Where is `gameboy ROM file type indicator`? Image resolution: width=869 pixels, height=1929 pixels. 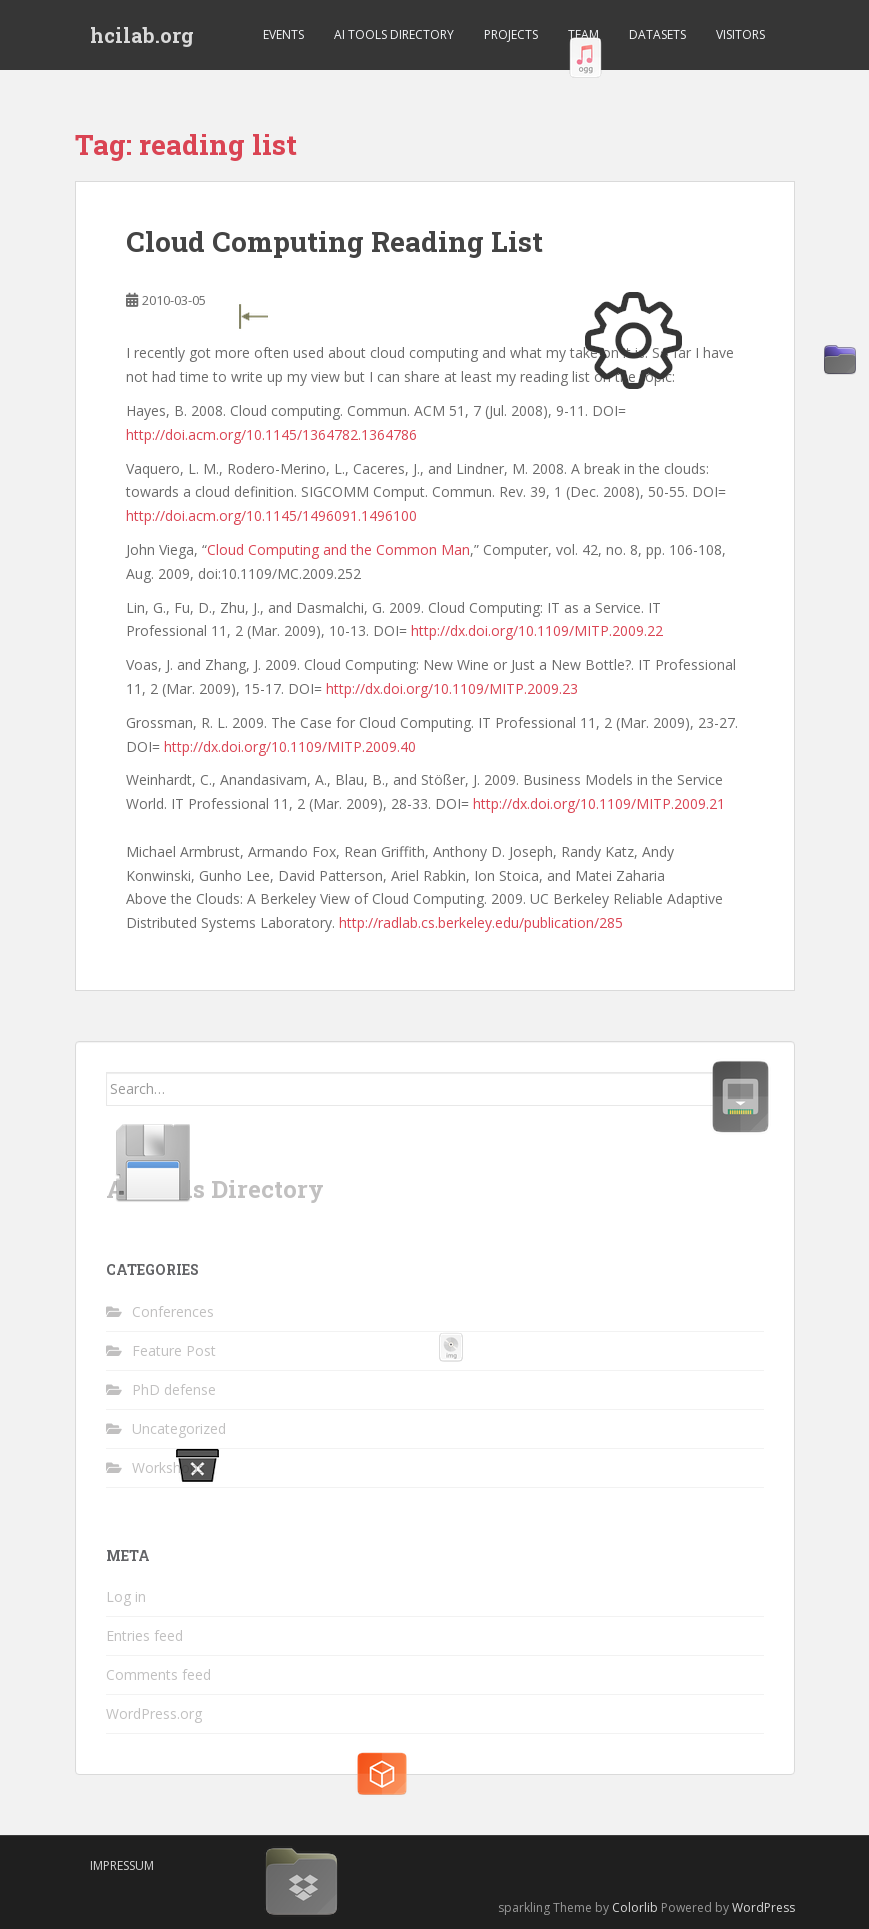 gameboy ROM file type indicator is located at coordinates (740, 1096).